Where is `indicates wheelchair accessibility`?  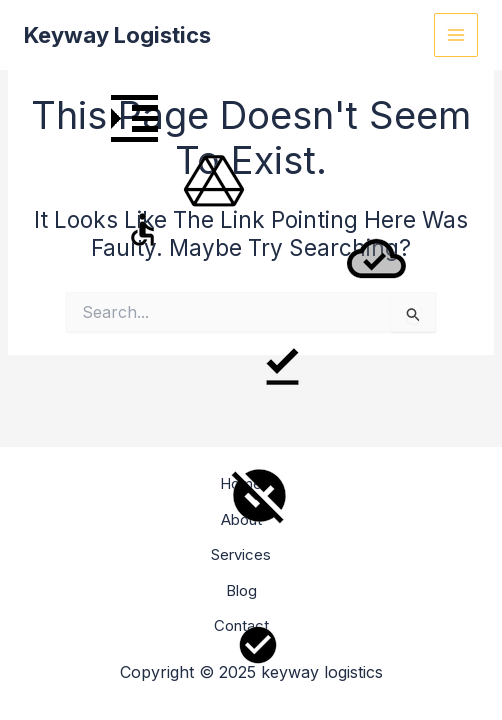 indicates wheelchair accessibility is located at coordinates (142, 229).